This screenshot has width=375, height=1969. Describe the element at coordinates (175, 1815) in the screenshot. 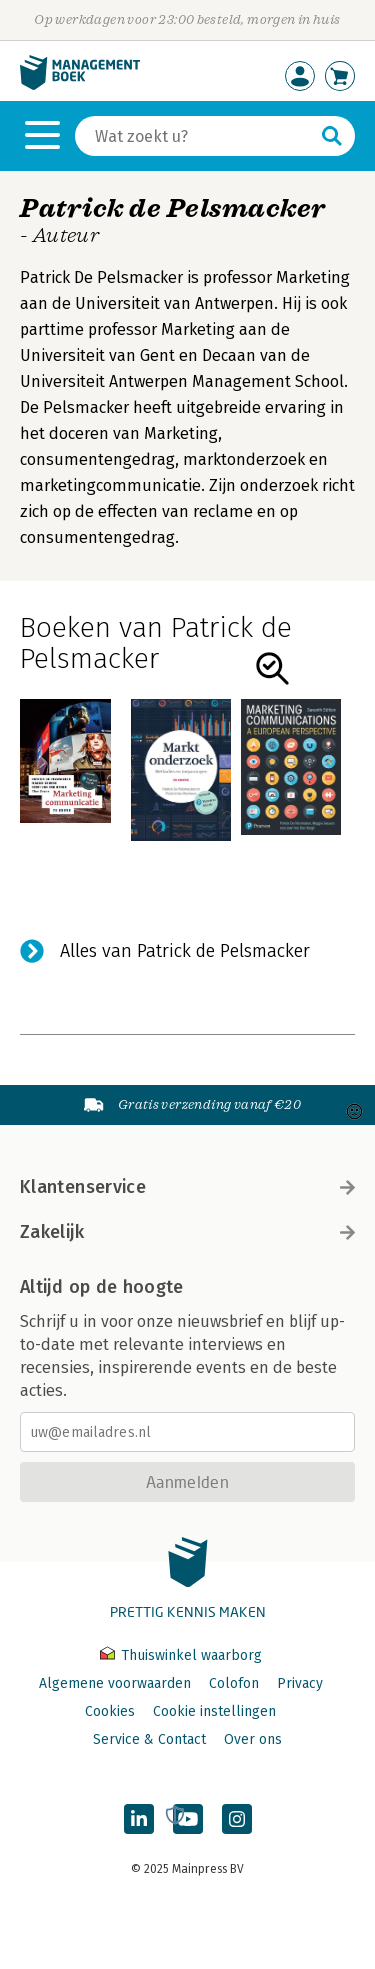

I see `indicates partial security or protection status` at that location.